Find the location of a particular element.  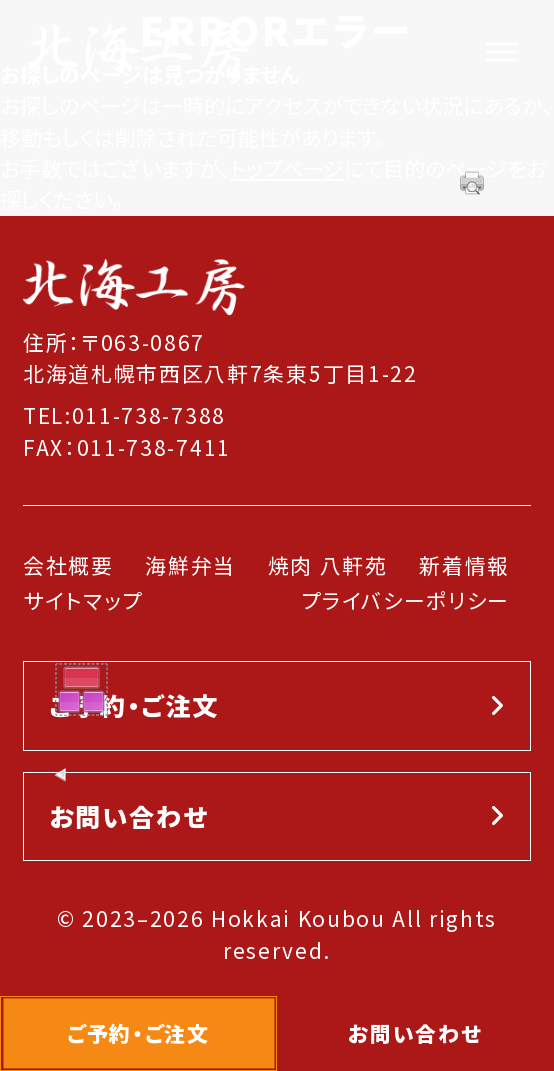

select all items in the current view is located at coordinates (81, 689).